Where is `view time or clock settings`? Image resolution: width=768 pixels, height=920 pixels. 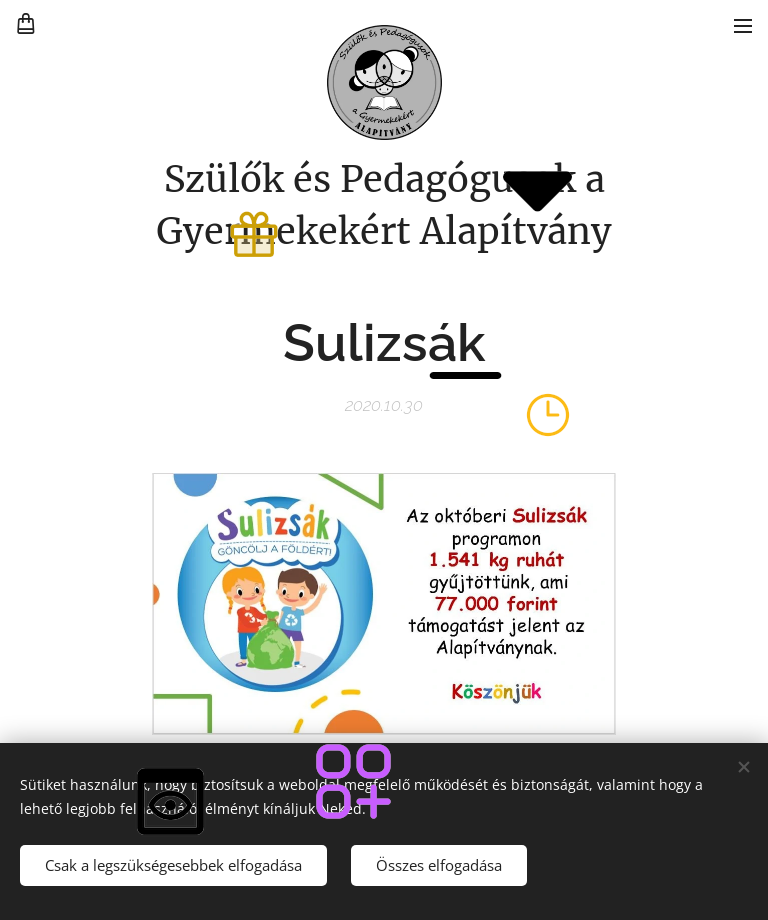
view time or clock settings is located at coordinates (548, 415).